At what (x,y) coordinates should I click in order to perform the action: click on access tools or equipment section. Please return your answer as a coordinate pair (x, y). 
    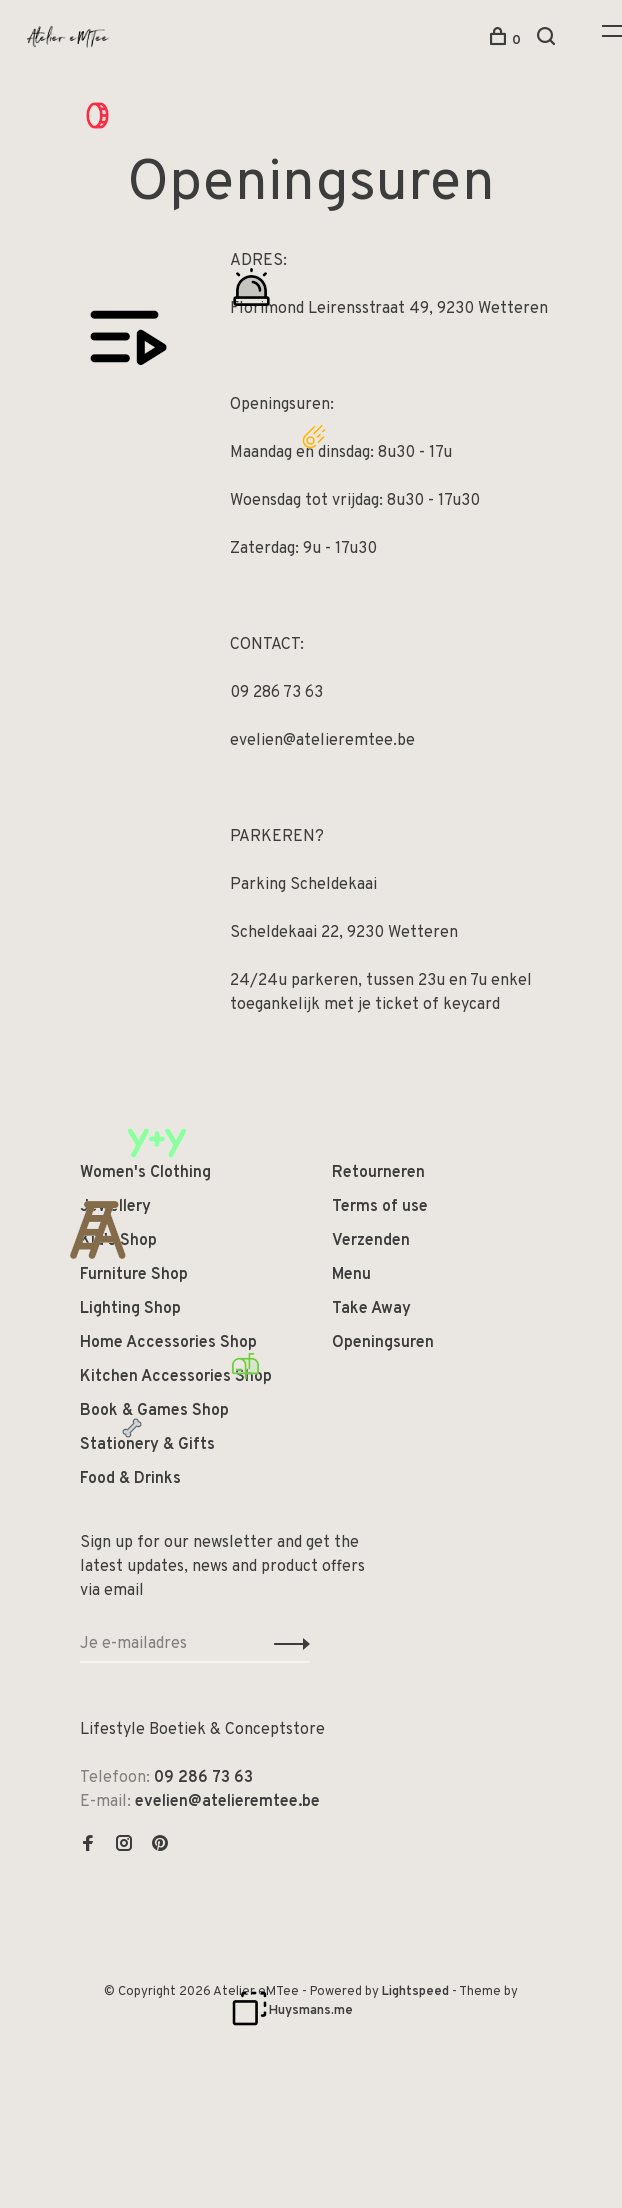
    Looking at the image, I should click on (99, 1230).